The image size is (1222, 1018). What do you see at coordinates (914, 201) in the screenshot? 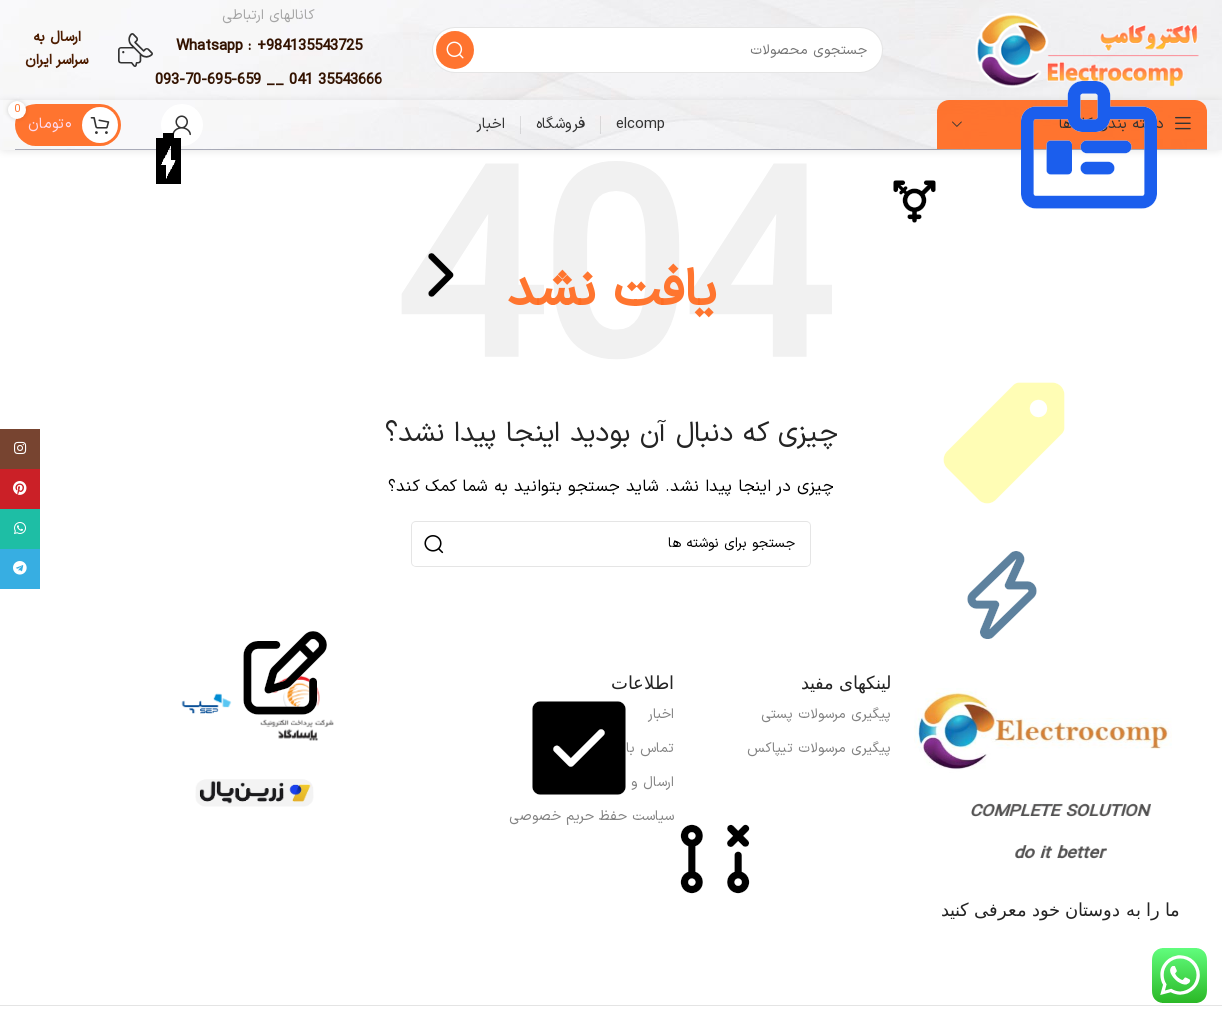
I see `indicates transgender or gender-diverse identity` at bounding box center [914, 201].